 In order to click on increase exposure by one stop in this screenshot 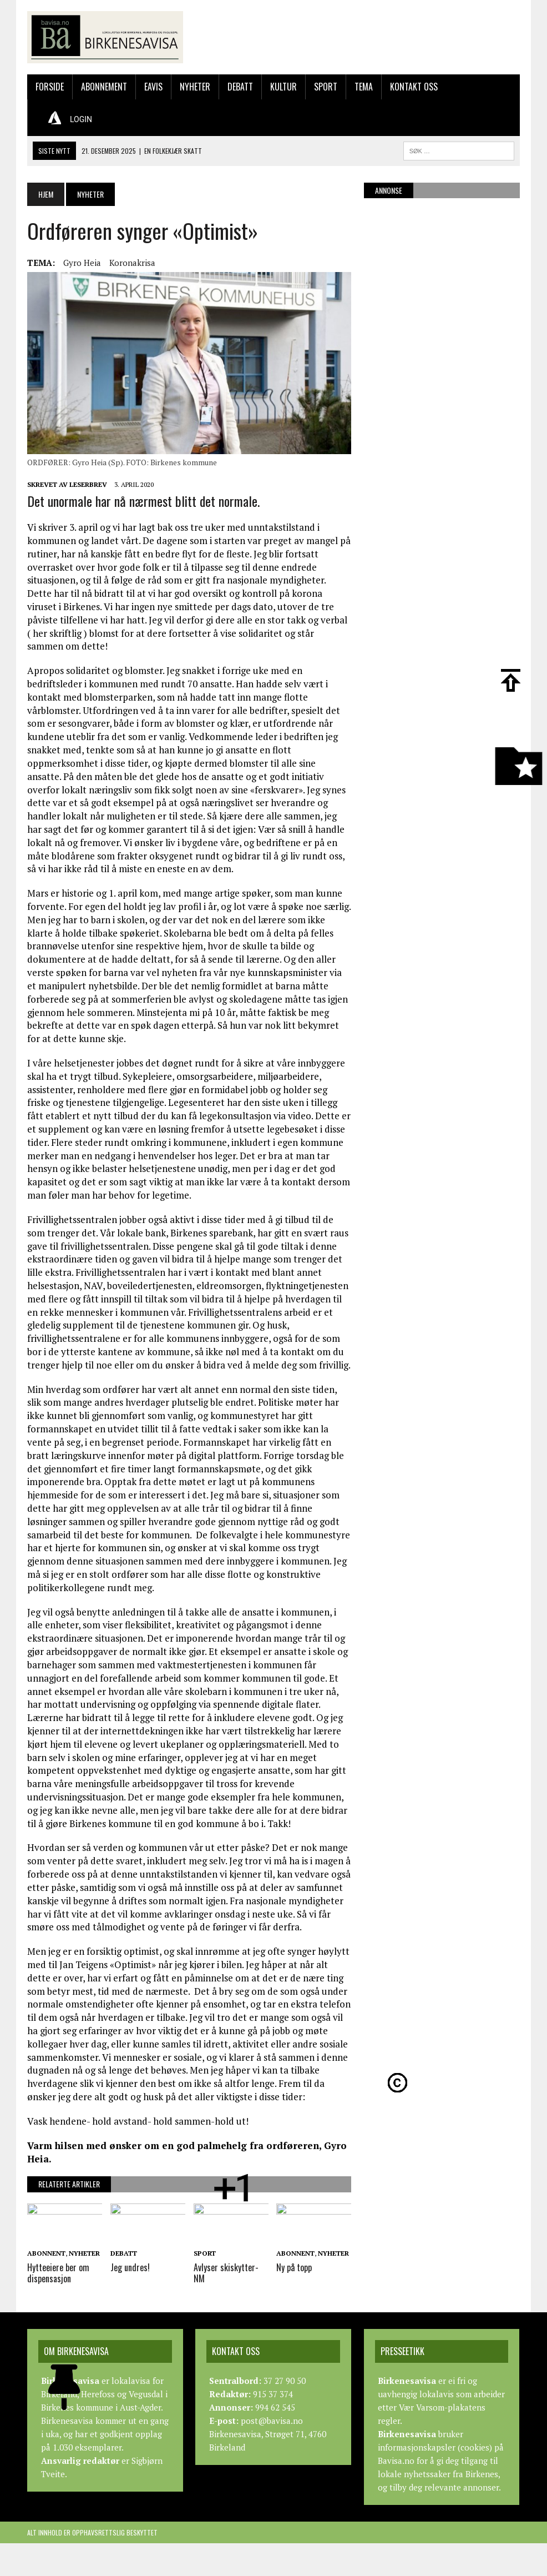, I will do `click(231, 2188)`.